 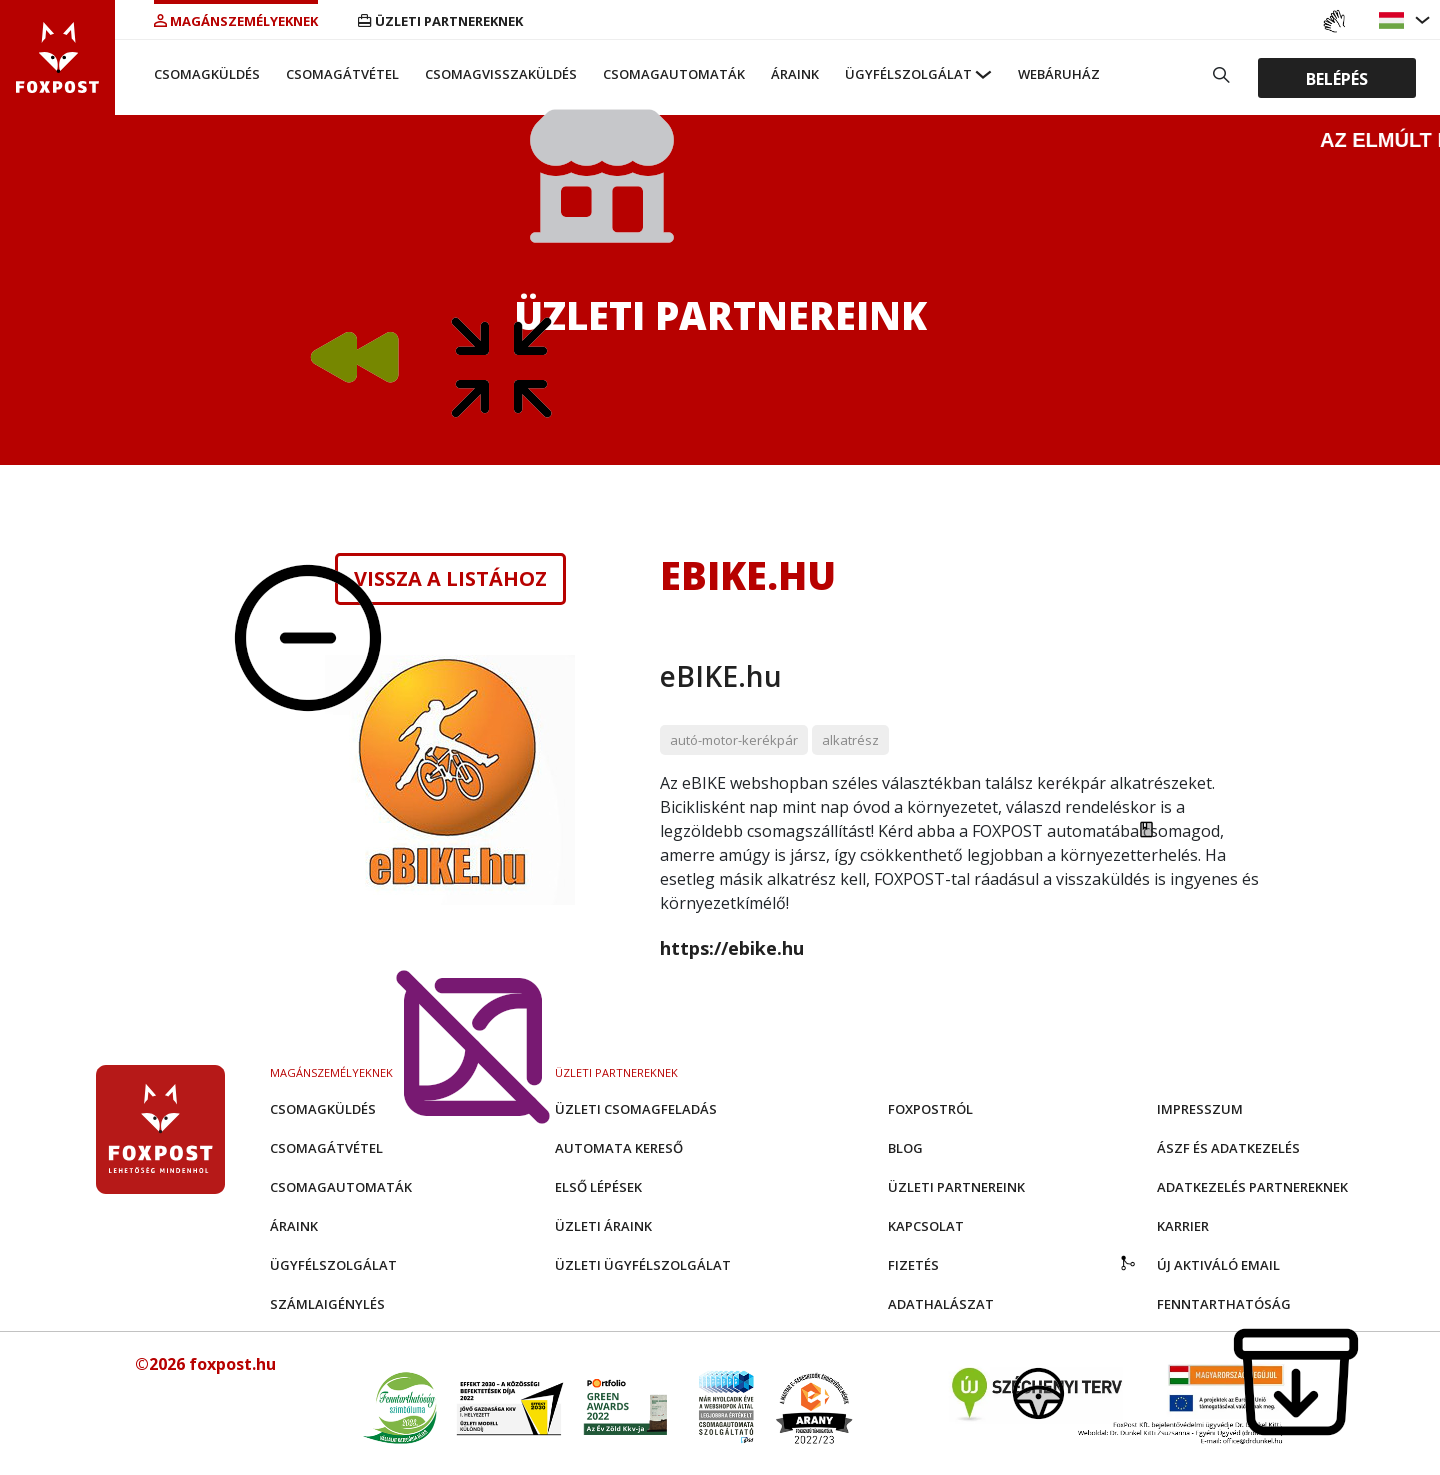 I want to click on rewind or skip to previous track, so click(x=357, y=354).